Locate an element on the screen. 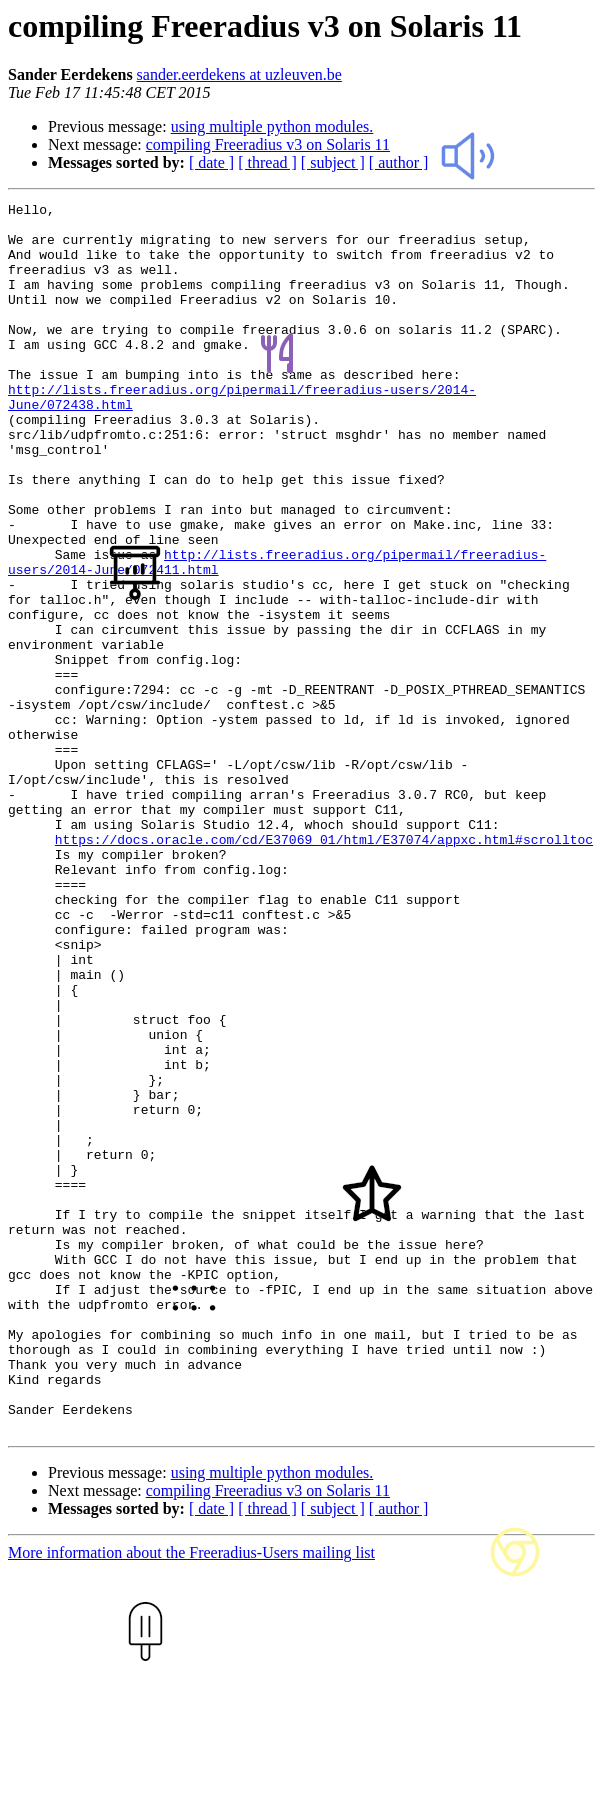 The height and width of the screenshot is (1816, 603). open google chrome browser is located at coordinates (515, 1552).